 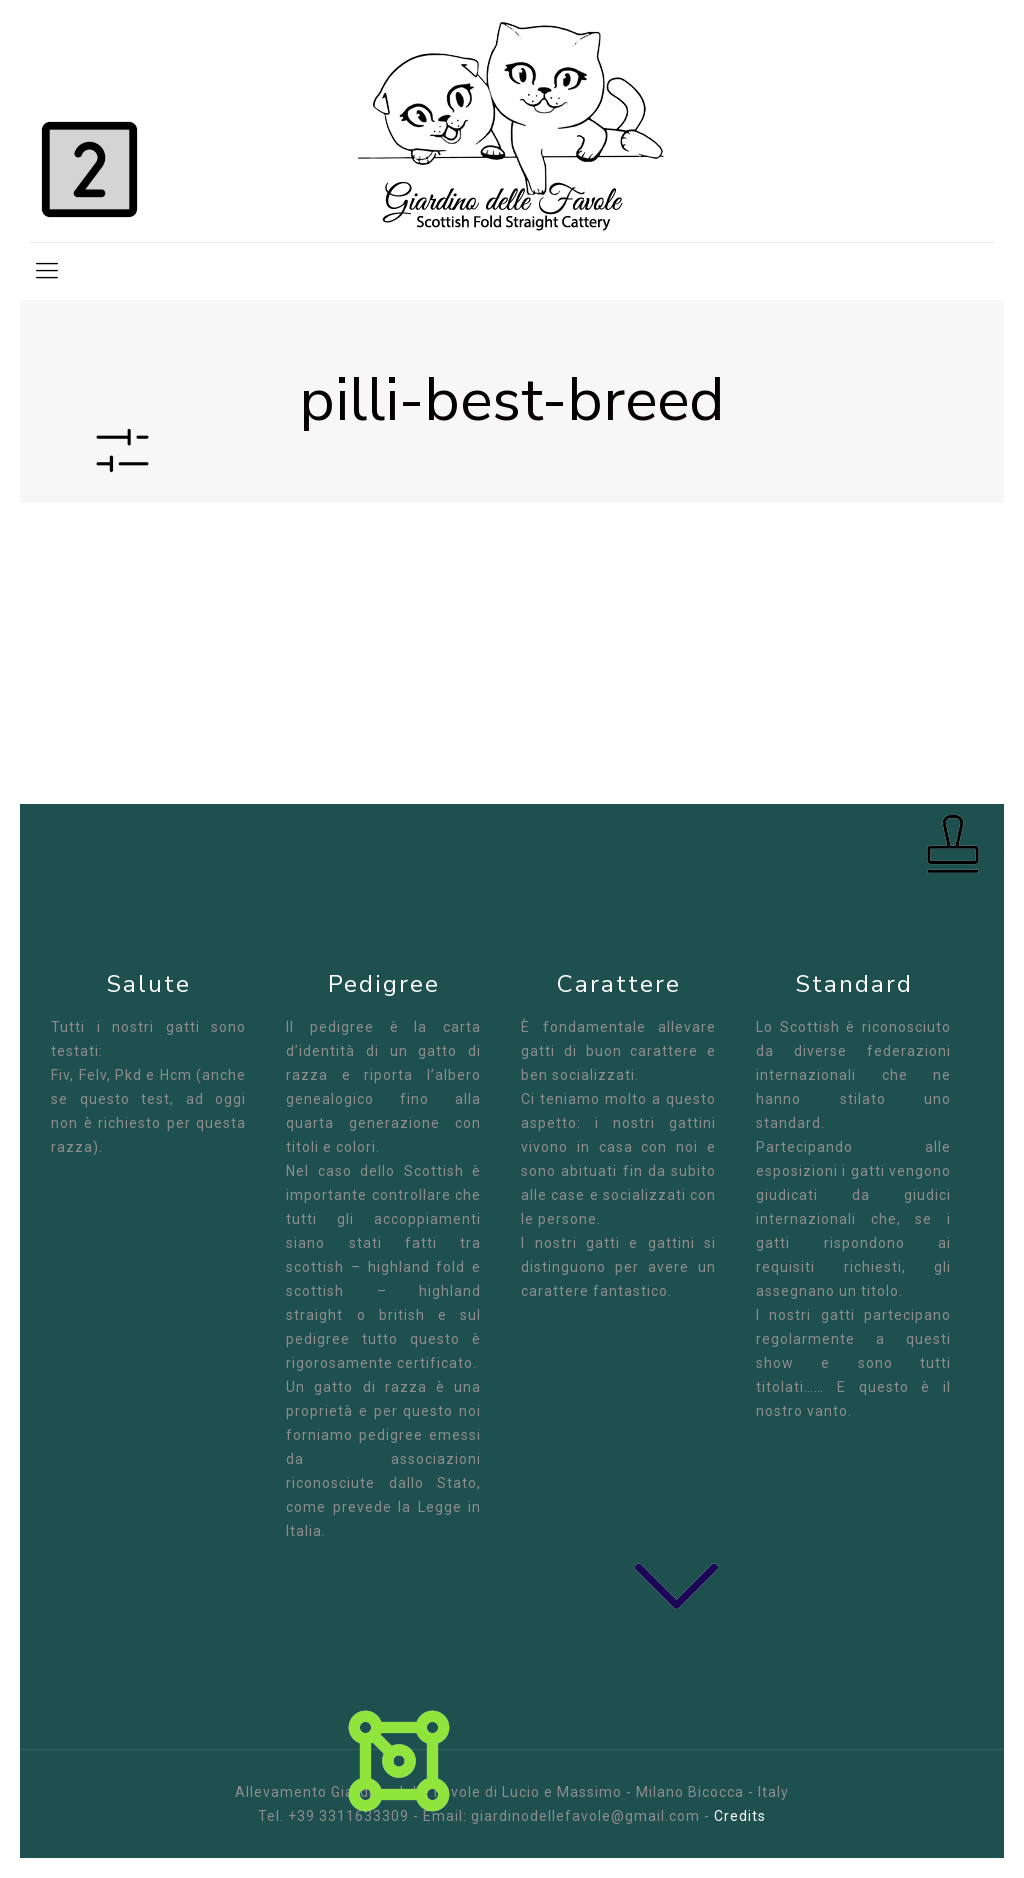 I want to click on expand a dropdown menu or section, so click(x=676, y=1582).